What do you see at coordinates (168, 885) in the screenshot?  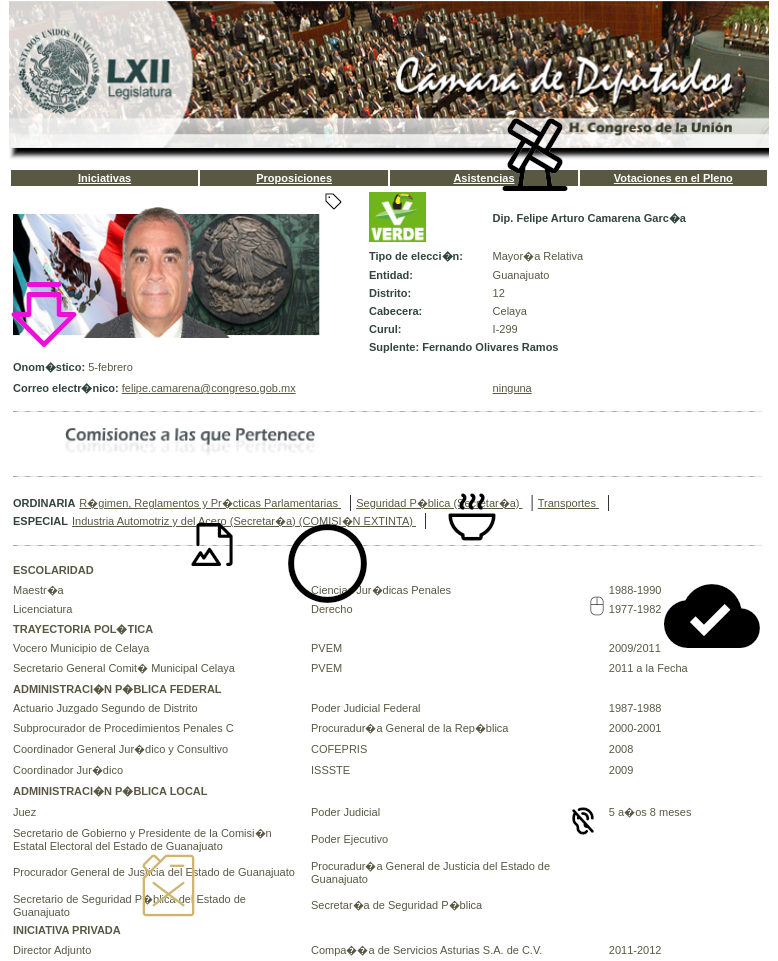 I see `indicates fuel or gas station nearby` at bounding box center [168, 885].